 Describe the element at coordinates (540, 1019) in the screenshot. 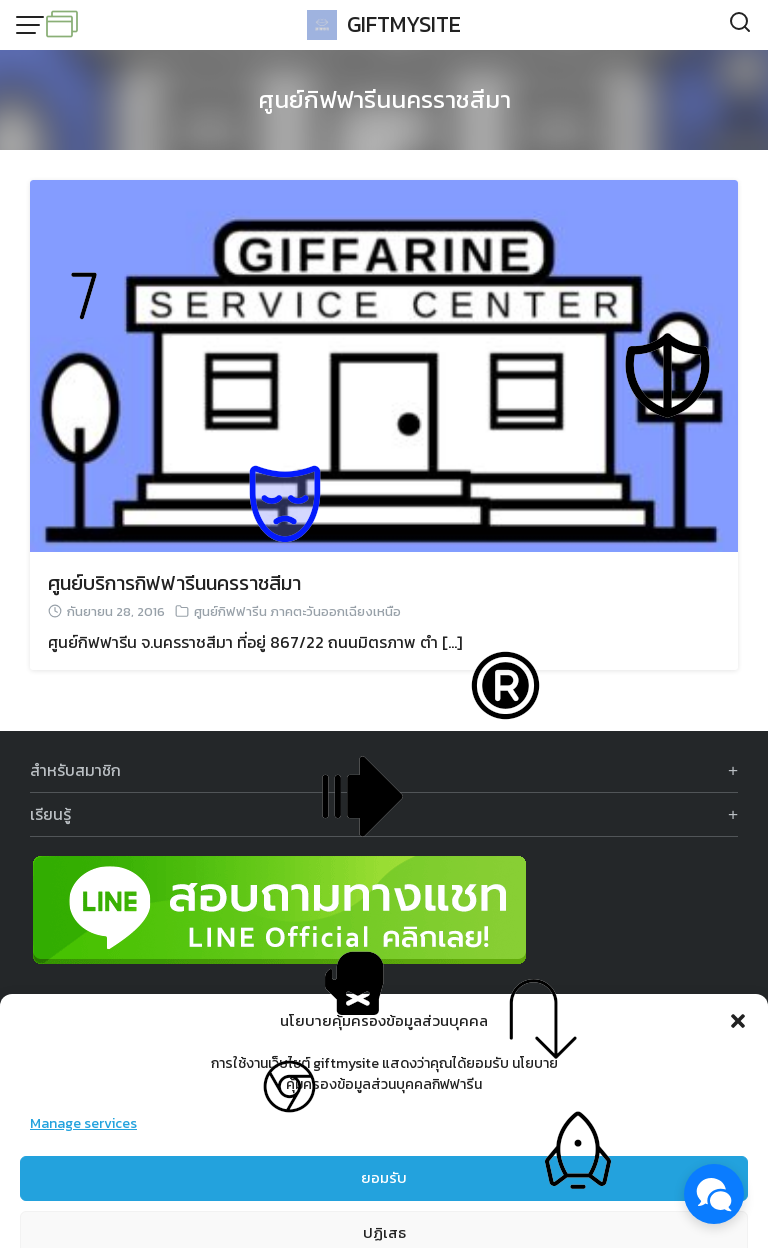

I see `redo or repeat last action` at that location.